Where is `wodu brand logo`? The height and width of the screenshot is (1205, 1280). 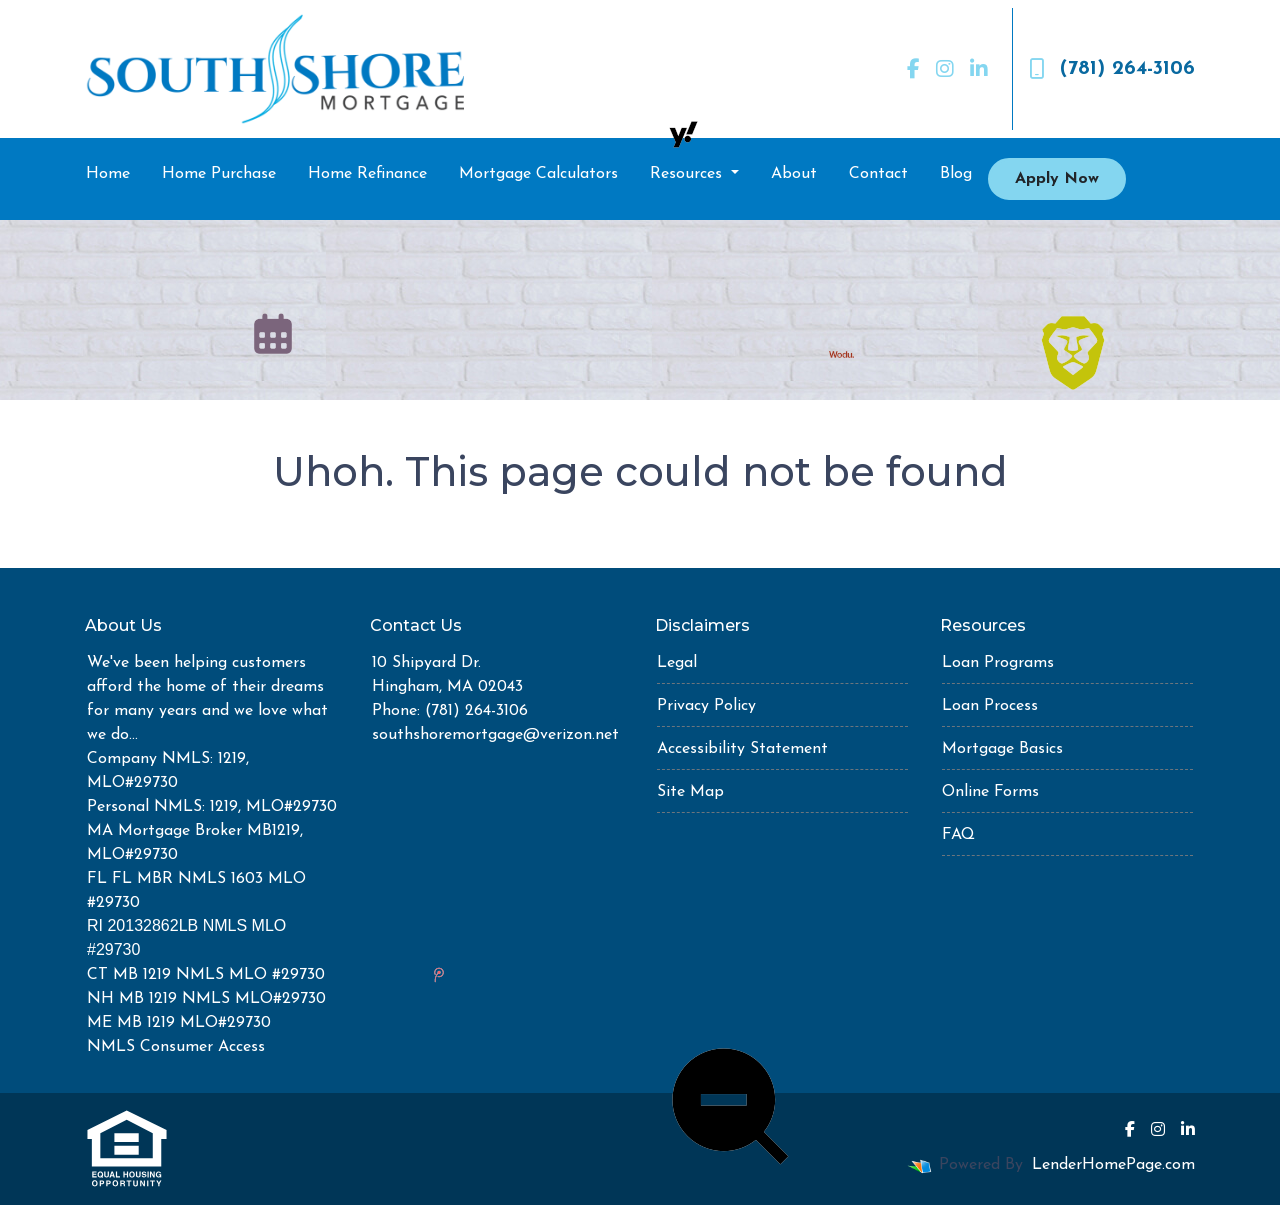 wodu brand logo is located at coordinates (841, 354).